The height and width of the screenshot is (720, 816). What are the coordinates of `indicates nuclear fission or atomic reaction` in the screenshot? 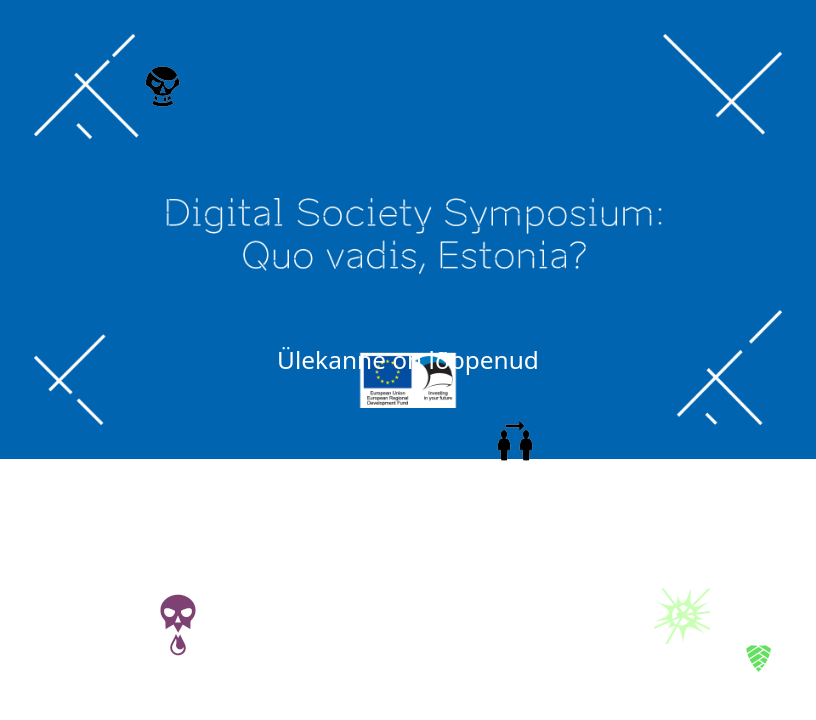 It's located at (682, 616).